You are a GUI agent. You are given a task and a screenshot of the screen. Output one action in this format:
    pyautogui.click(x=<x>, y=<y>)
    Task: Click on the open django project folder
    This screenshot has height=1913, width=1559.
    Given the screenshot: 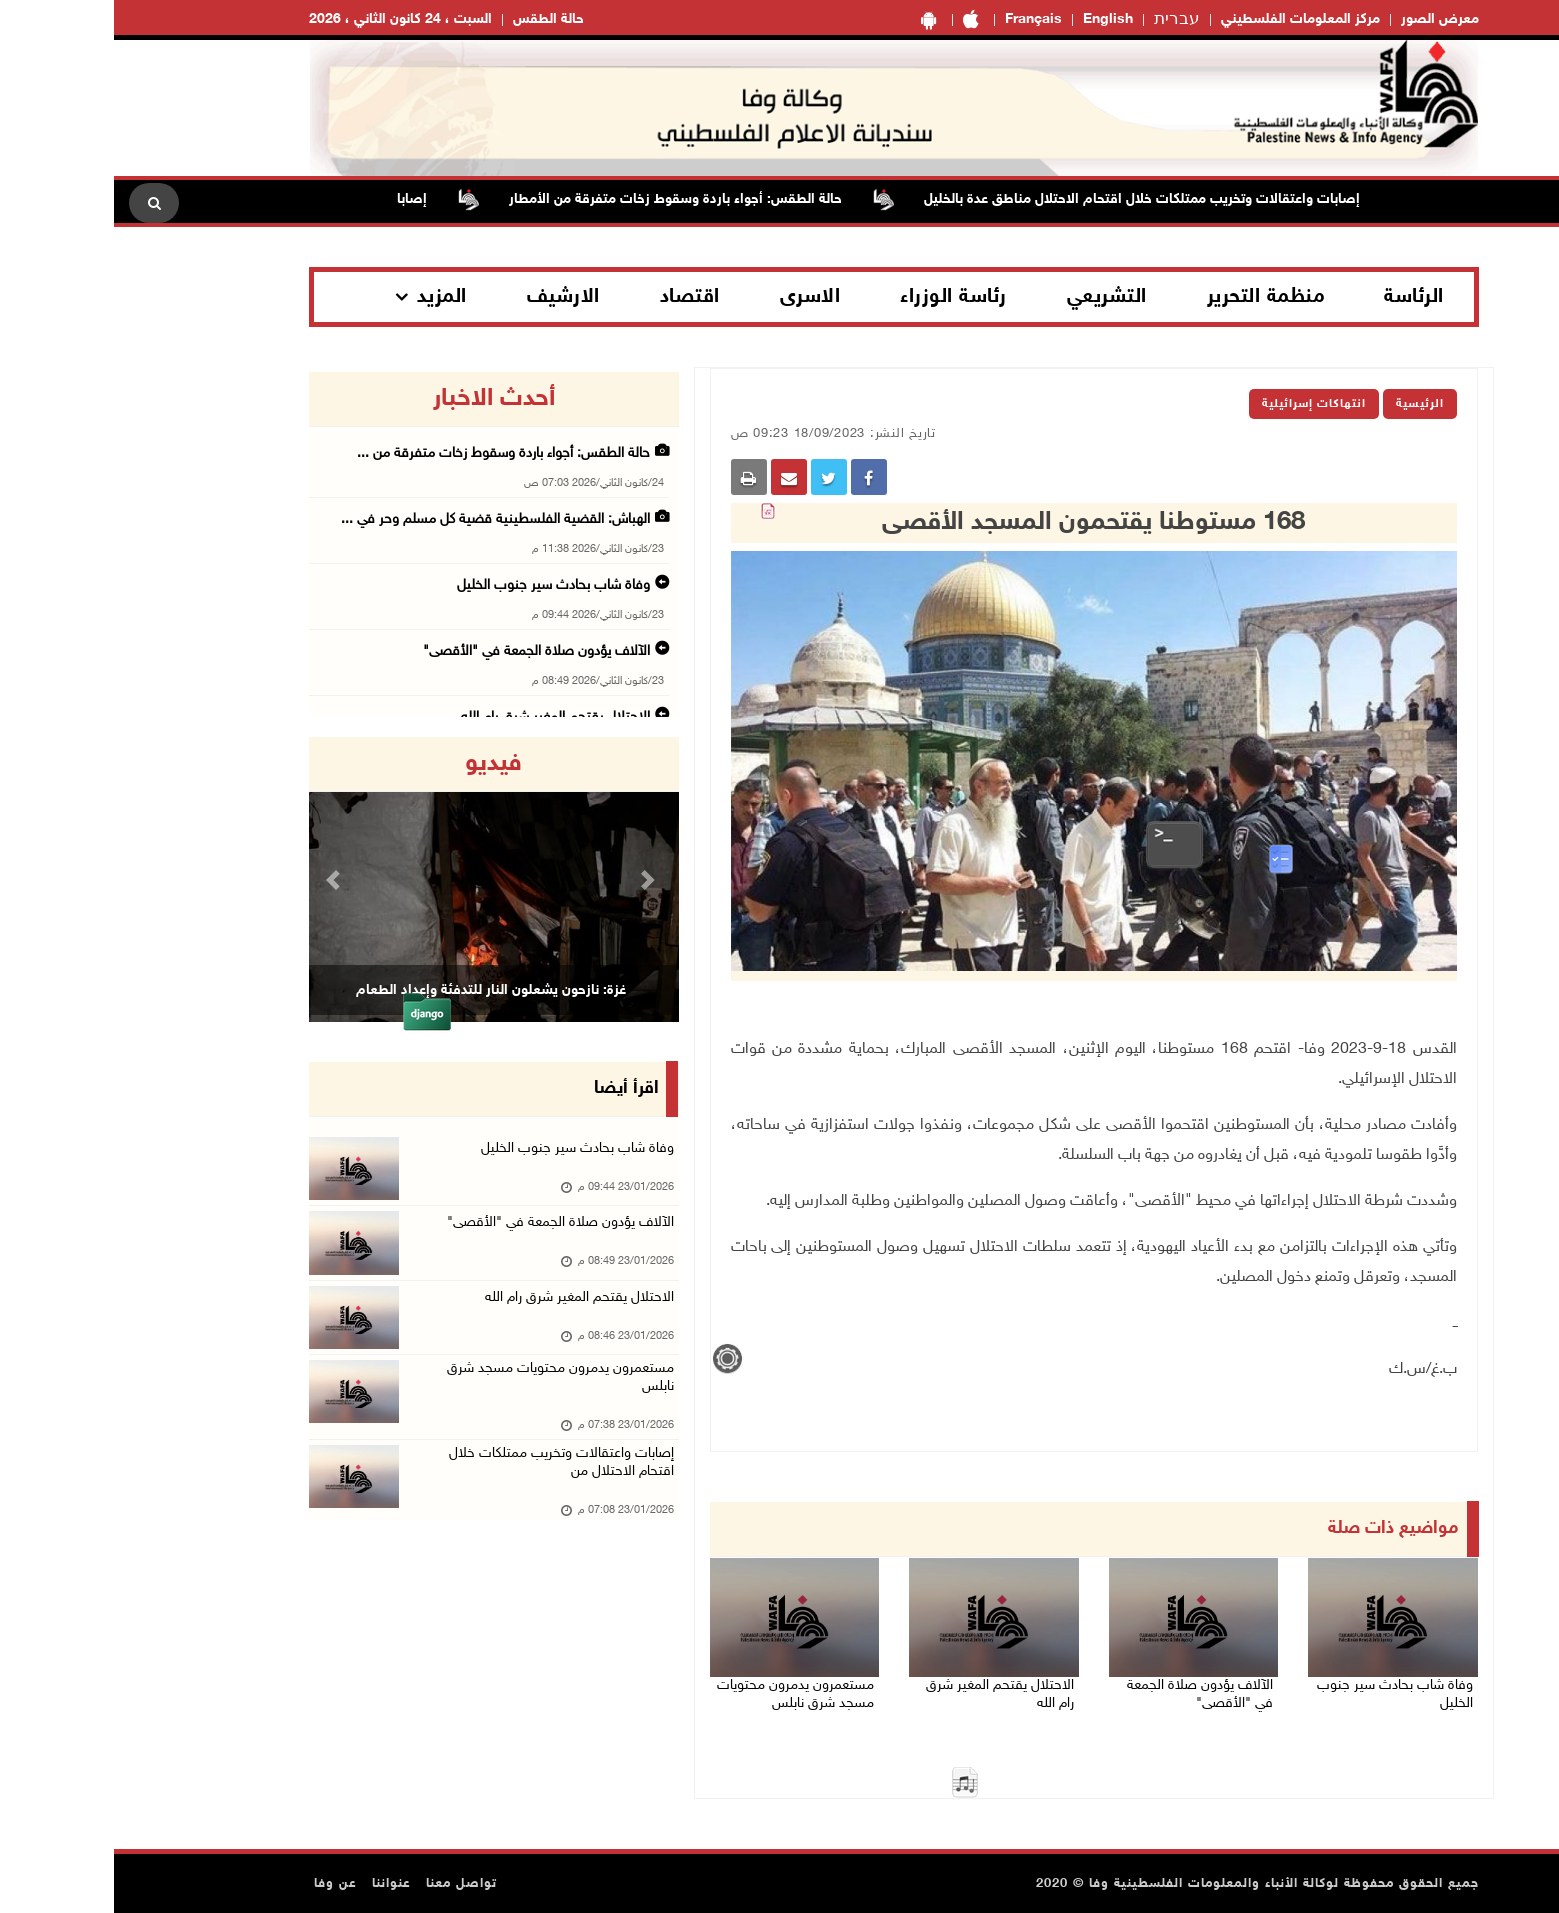 What is the action you would take?
    pyautogui.click(x=427, y=1013)
    